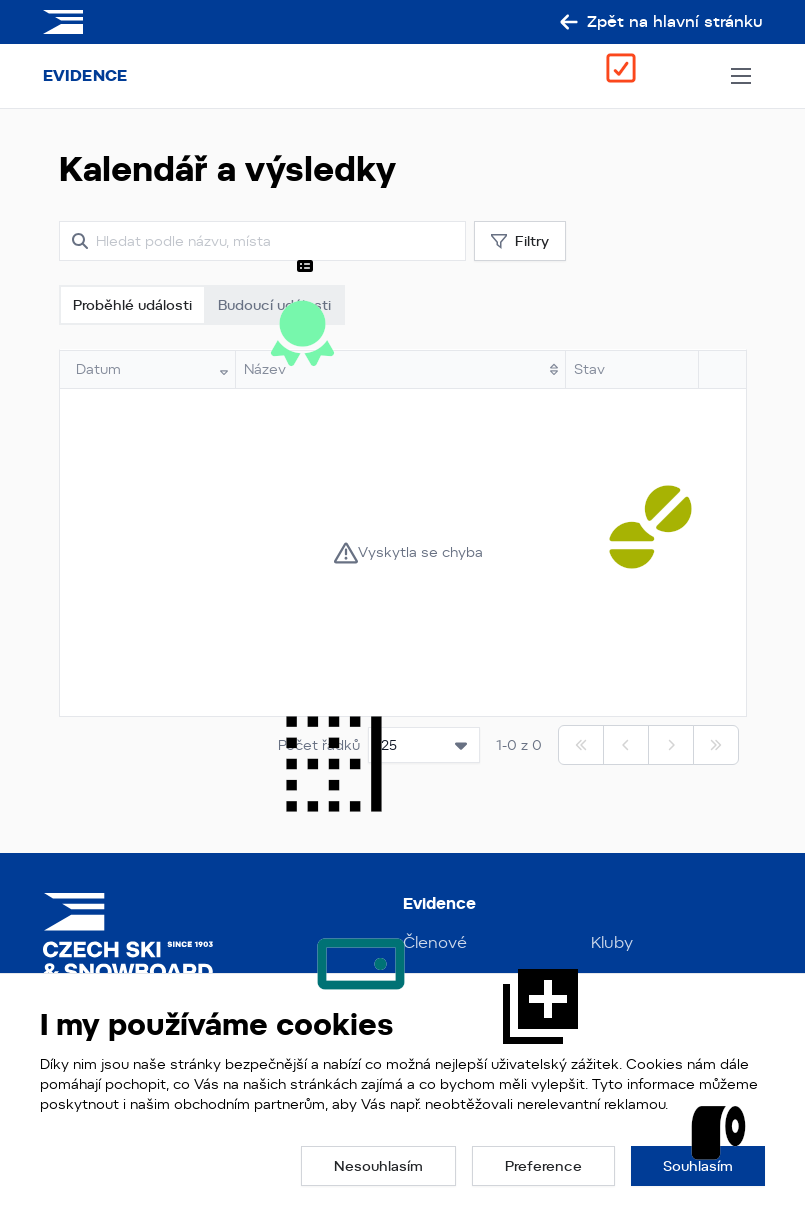 The image size is (805, 1210). I want to click on view achievements or awards, so click(302, 333).